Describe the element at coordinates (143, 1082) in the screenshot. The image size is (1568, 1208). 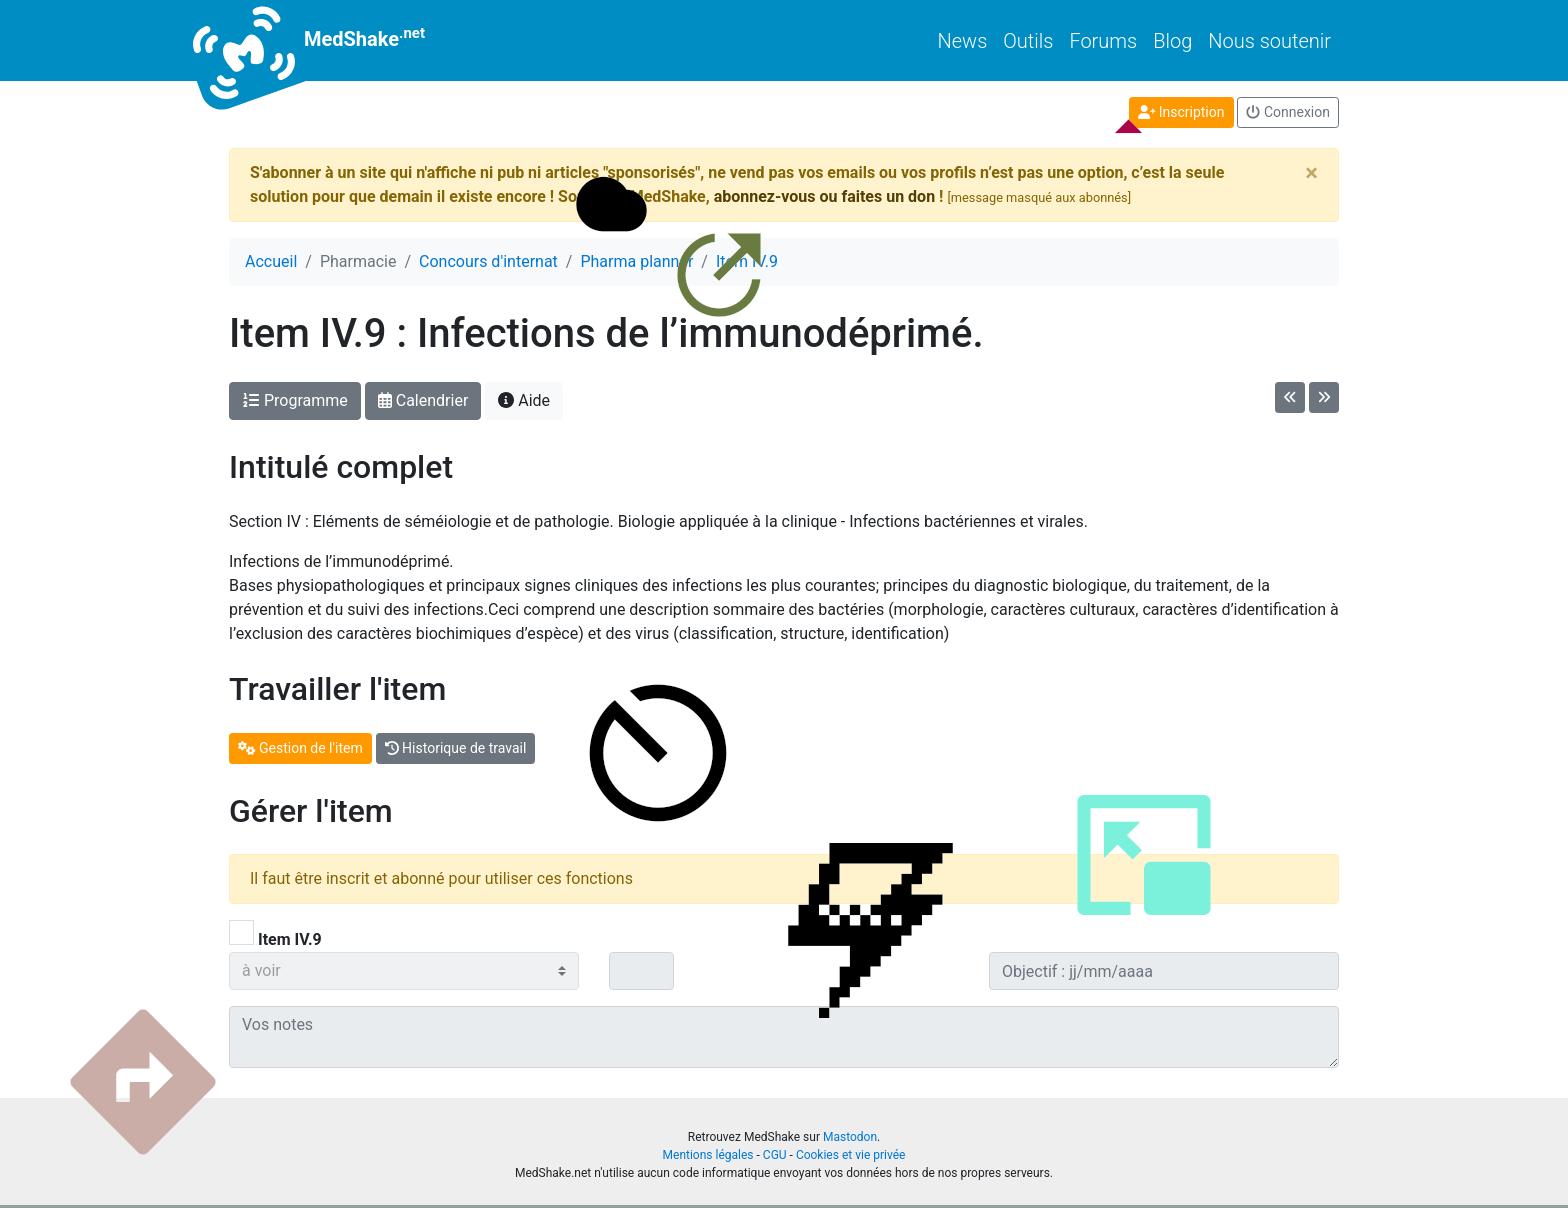
I see `get directions to this location` at that location.